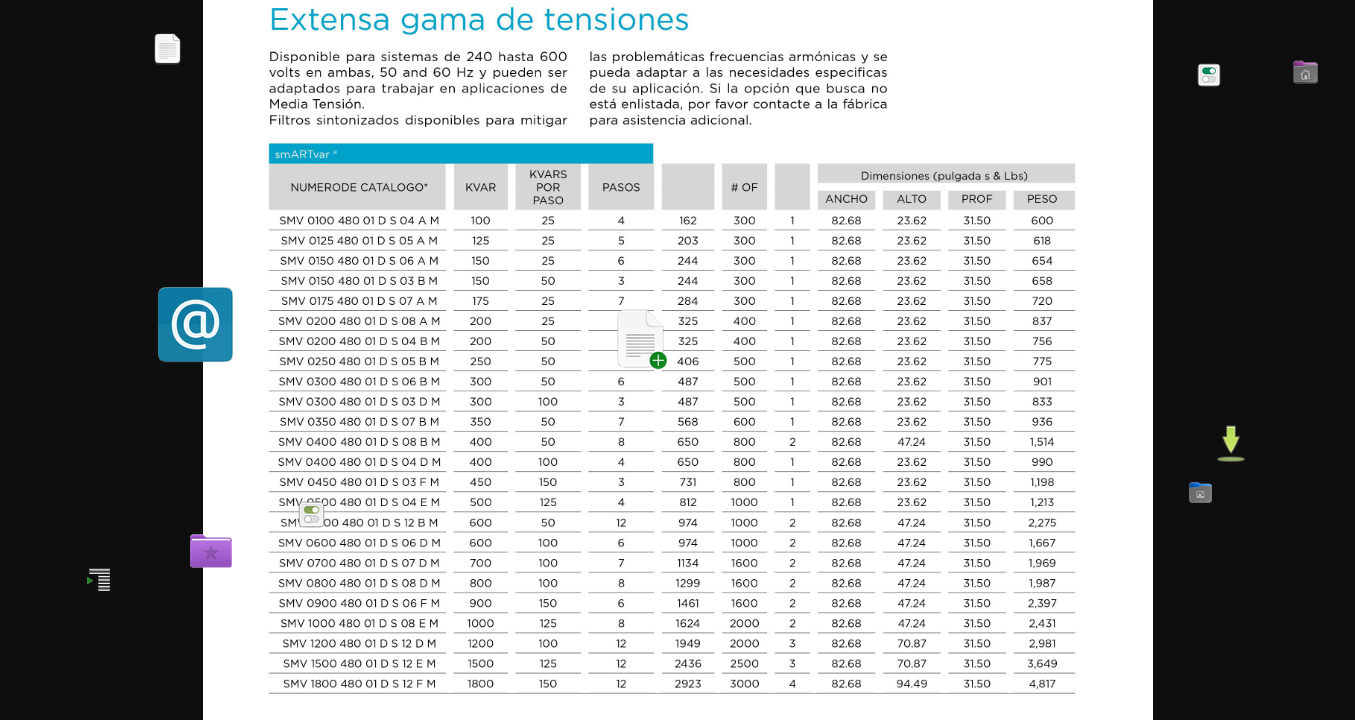  Describe the element at coordinates (167, 48) in the screenshot. I see `a plain text file document` at that location.